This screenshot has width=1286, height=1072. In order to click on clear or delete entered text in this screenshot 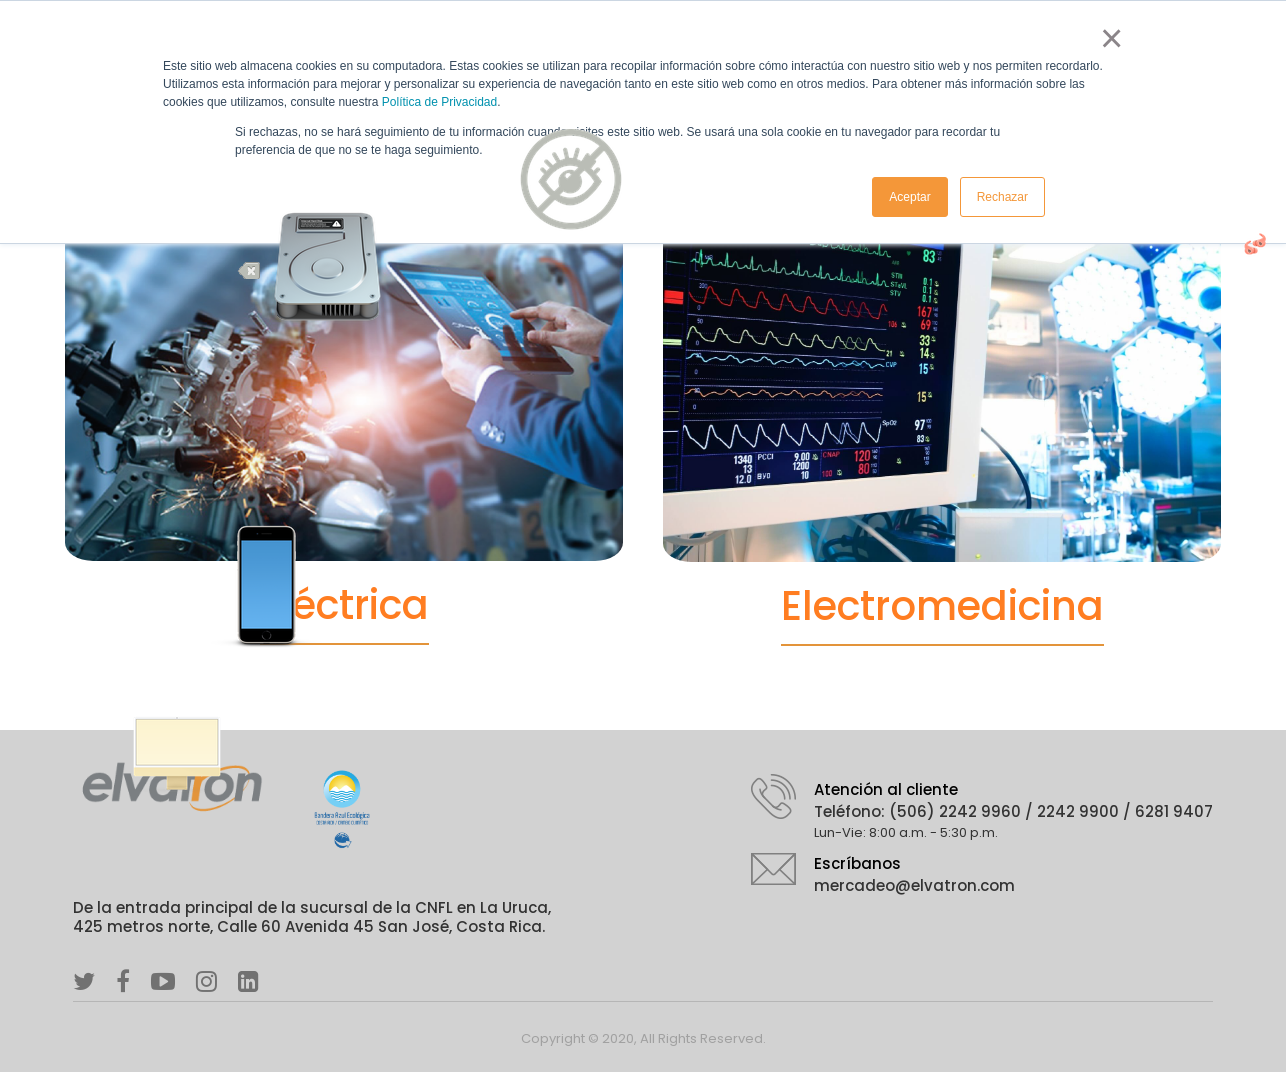, I will do `click(247, 270)`.